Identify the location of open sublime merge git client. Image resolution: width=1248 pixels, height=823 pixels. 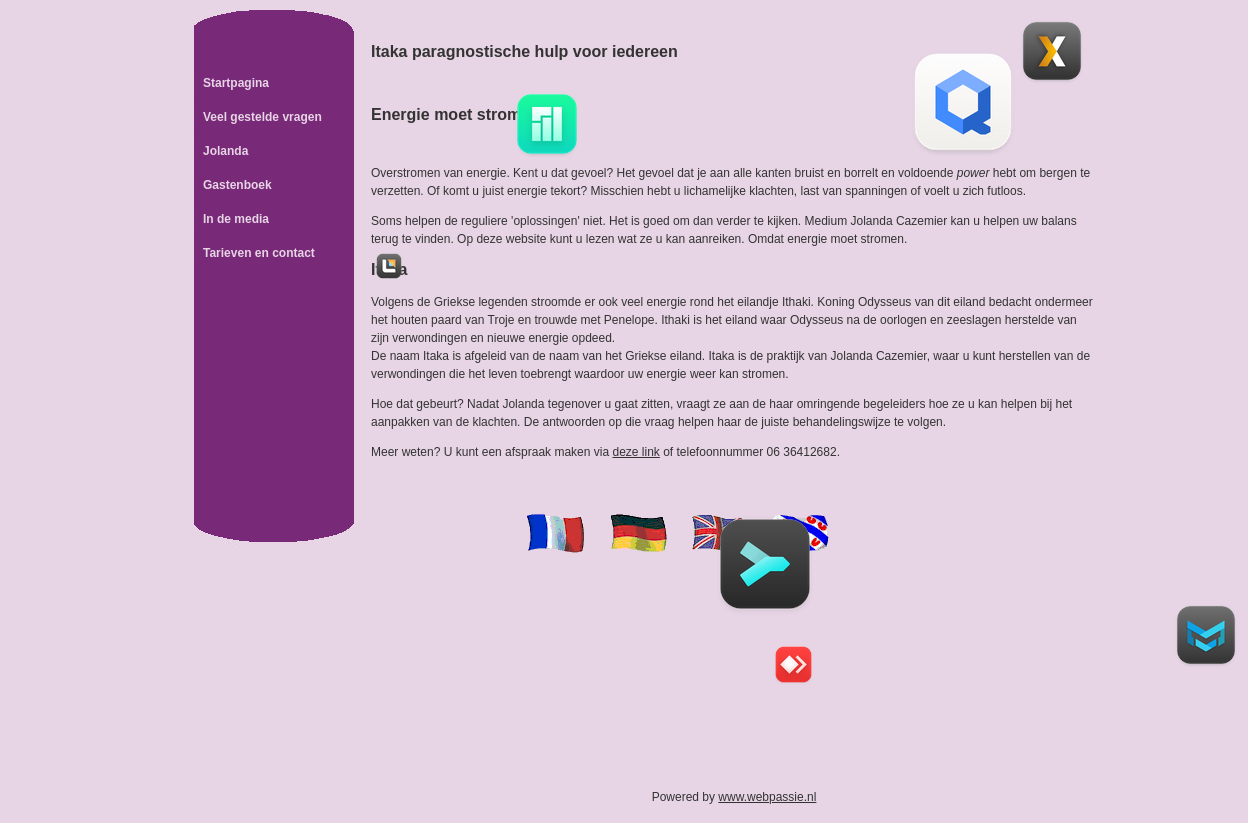
(765, 564).